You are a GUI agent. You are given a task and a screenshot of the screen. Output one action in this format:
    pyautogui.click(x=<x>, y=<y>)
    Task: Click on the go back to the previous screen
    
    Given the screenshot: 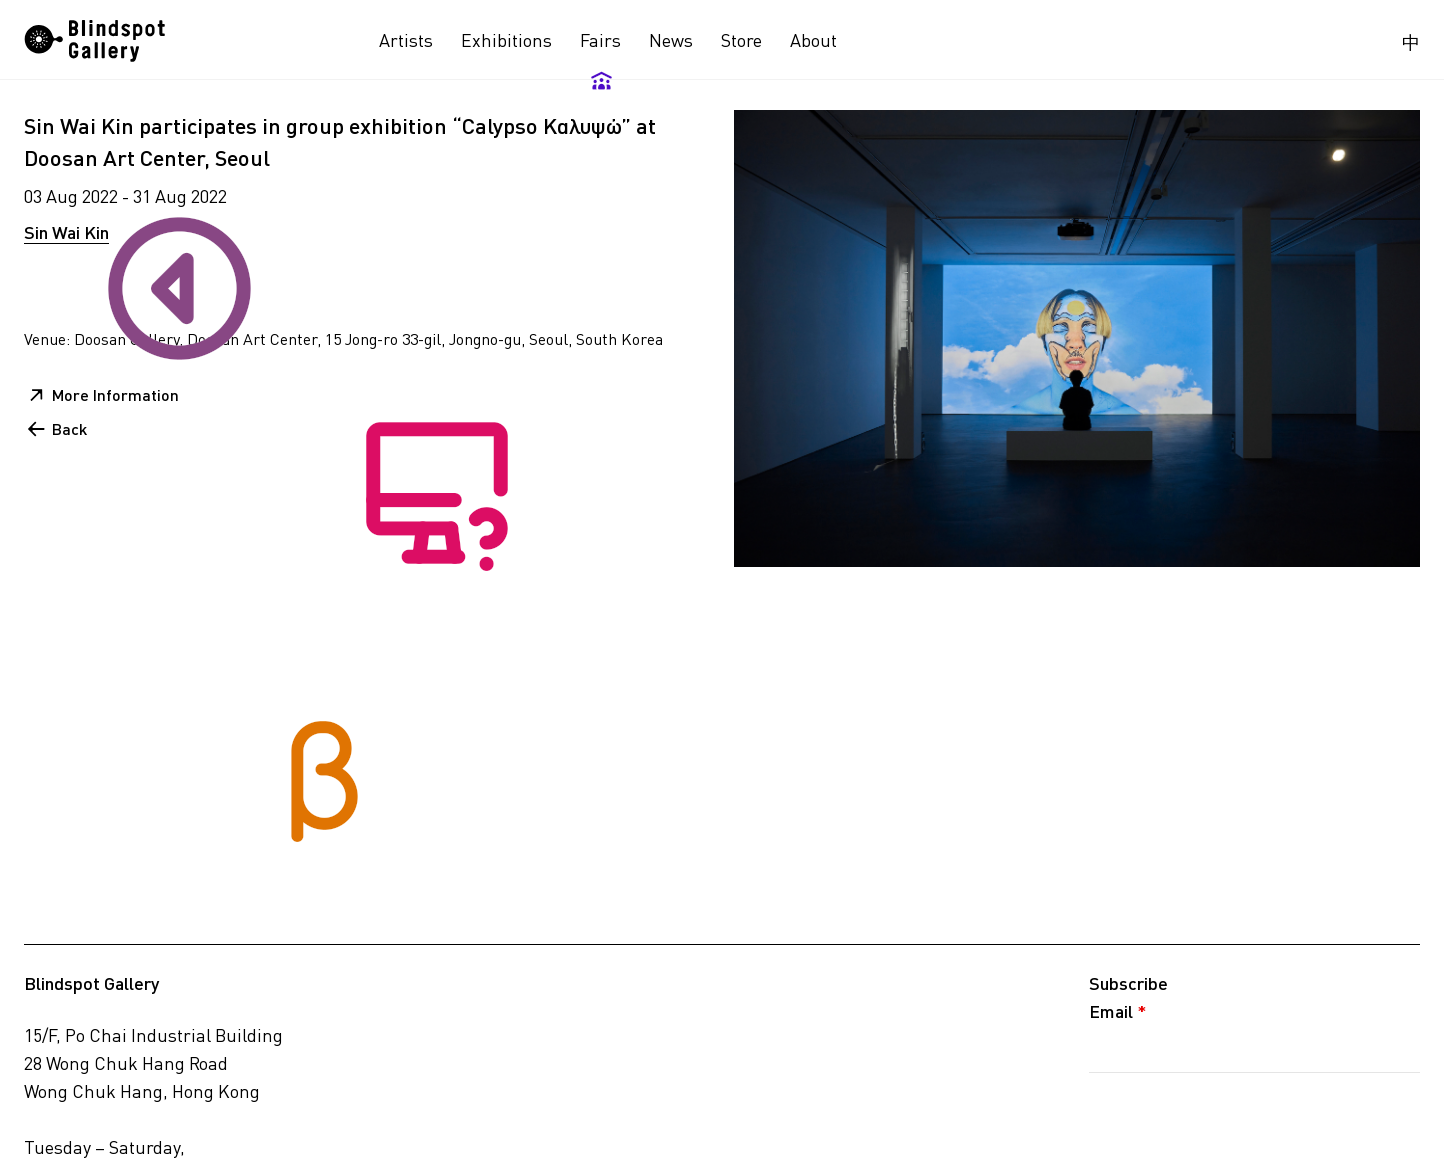 What is the action you would take?
    pyautogui.click(x=179, y=288)
    